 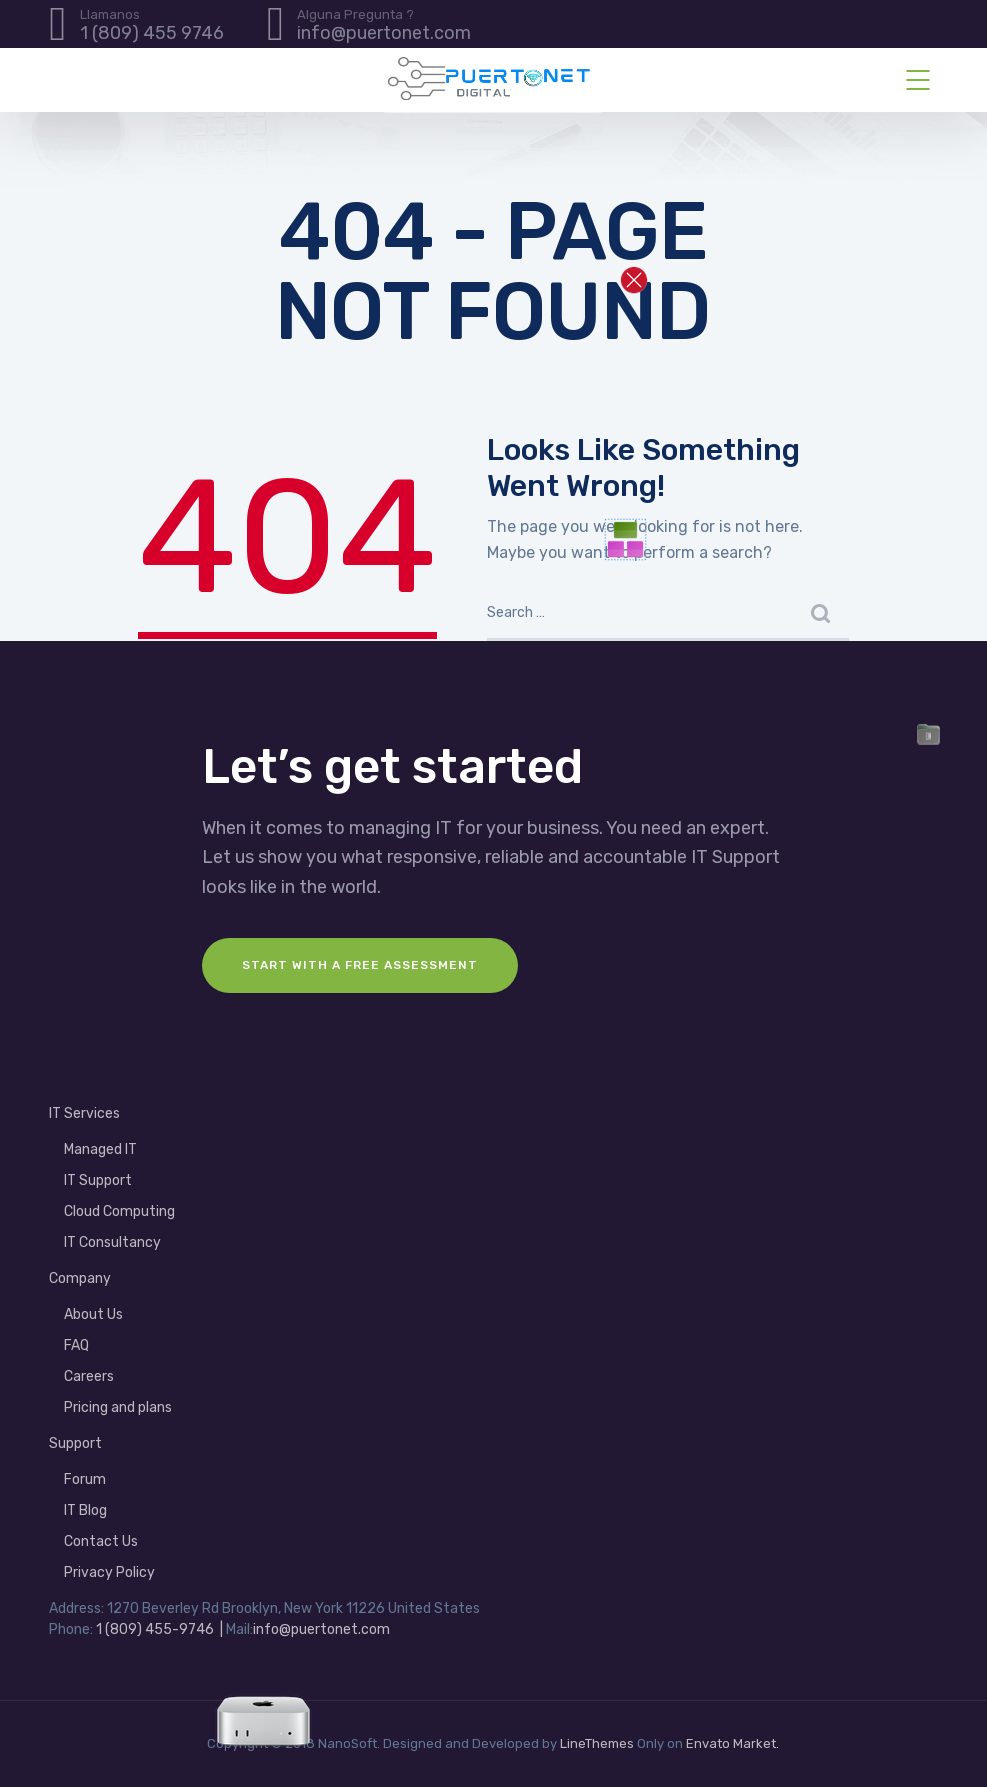 What do you see at coordinates (928, 734) in the screenshot?
I see `open templates folder` at bounding box center [928, 734].